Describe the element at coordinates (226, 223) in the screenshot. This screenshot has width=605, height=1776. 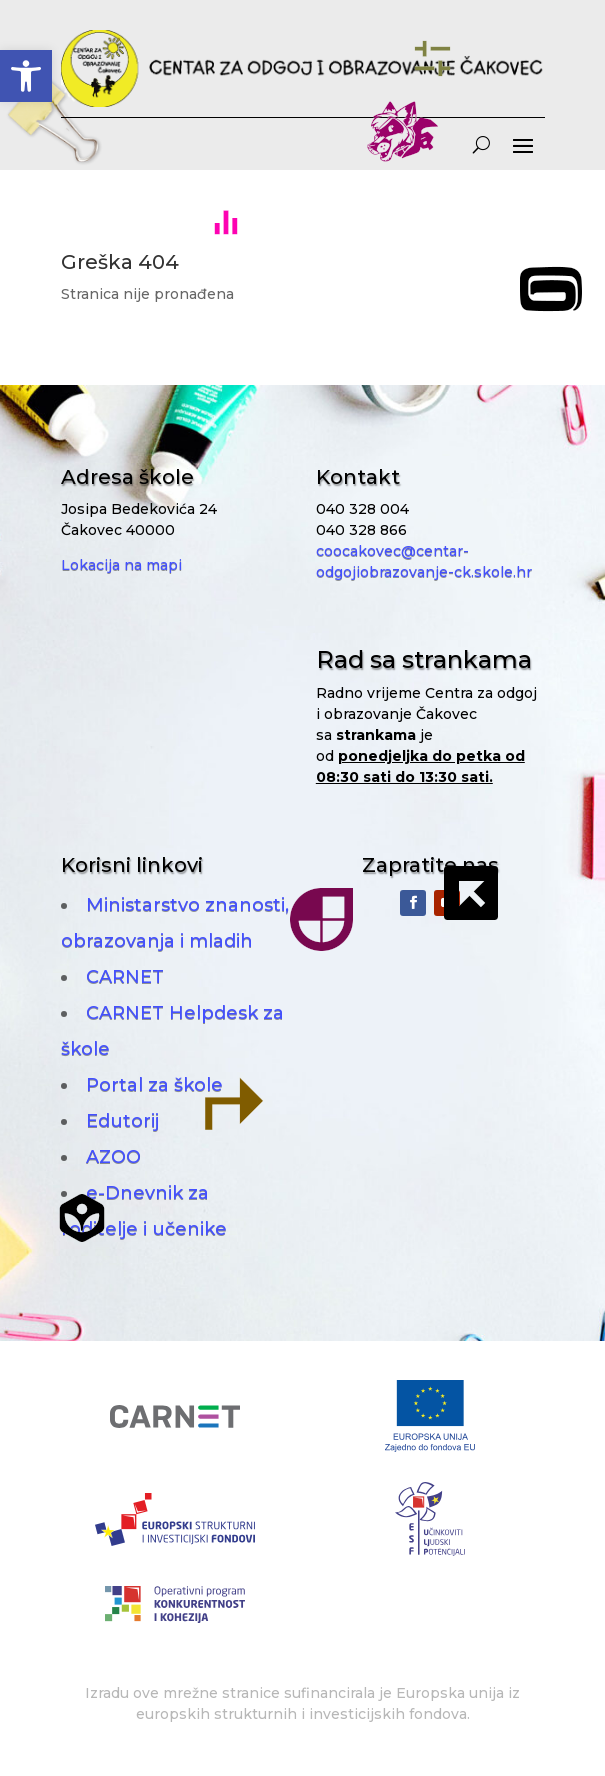
I see `view analytics or statistics` at that location.